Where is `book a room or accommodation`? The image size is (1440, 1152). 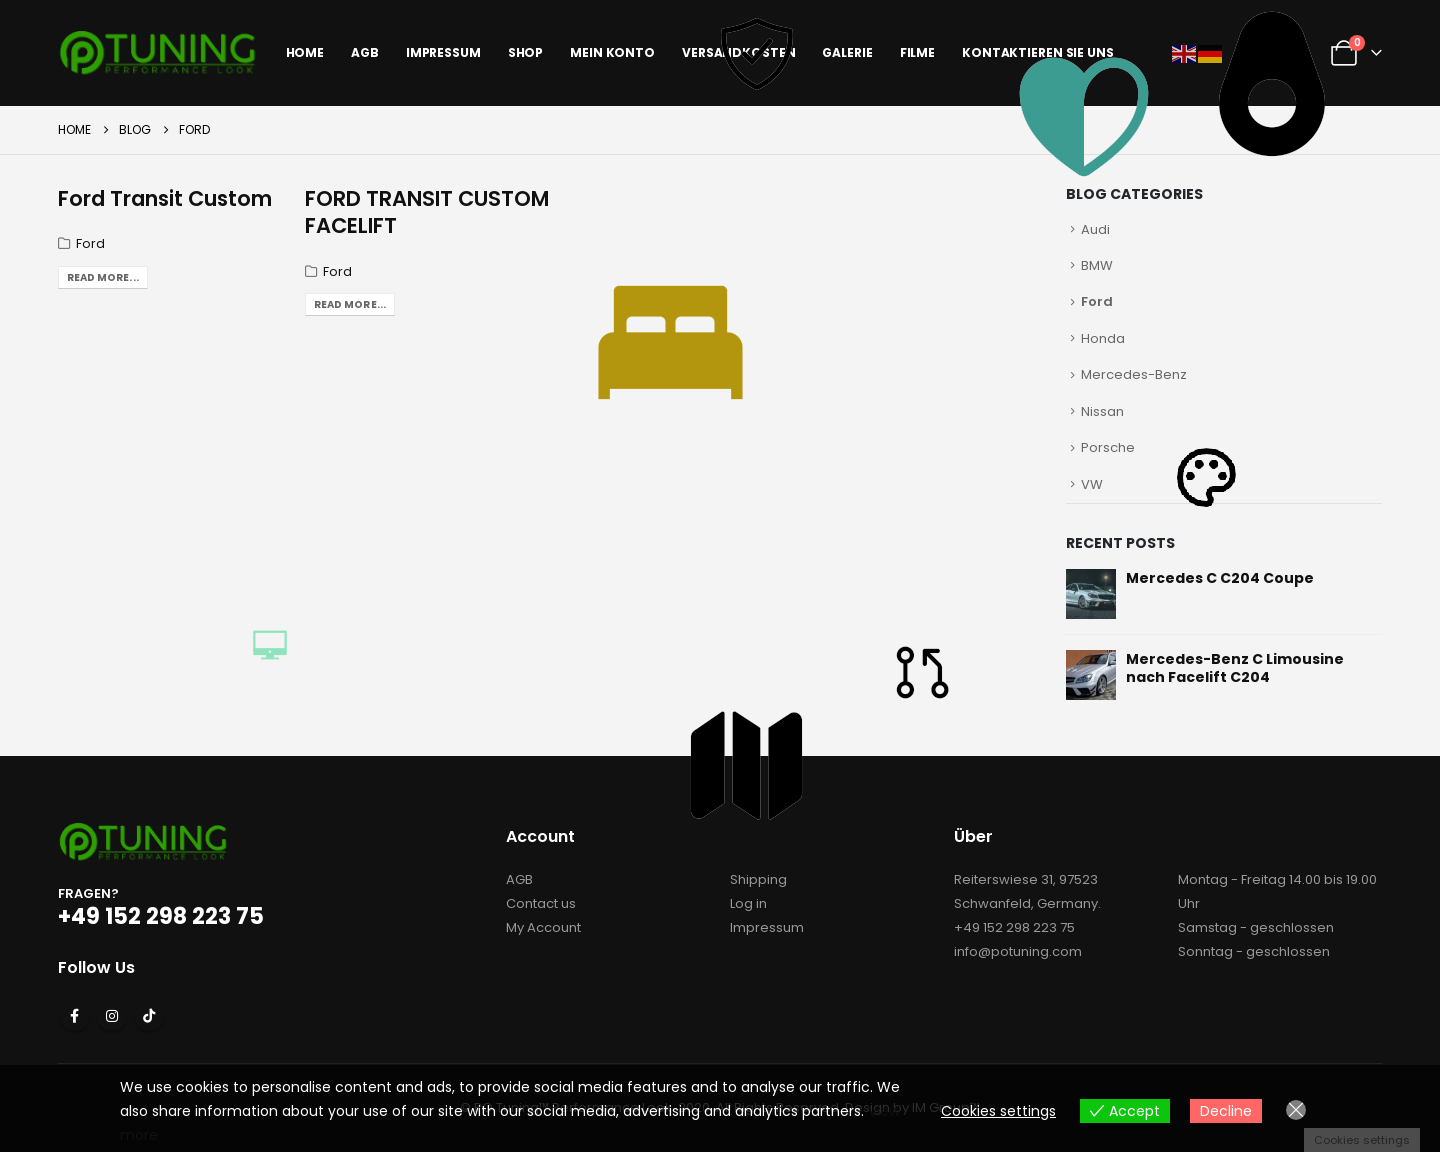 book a room or accommodation is located at coordinates (670, 342).